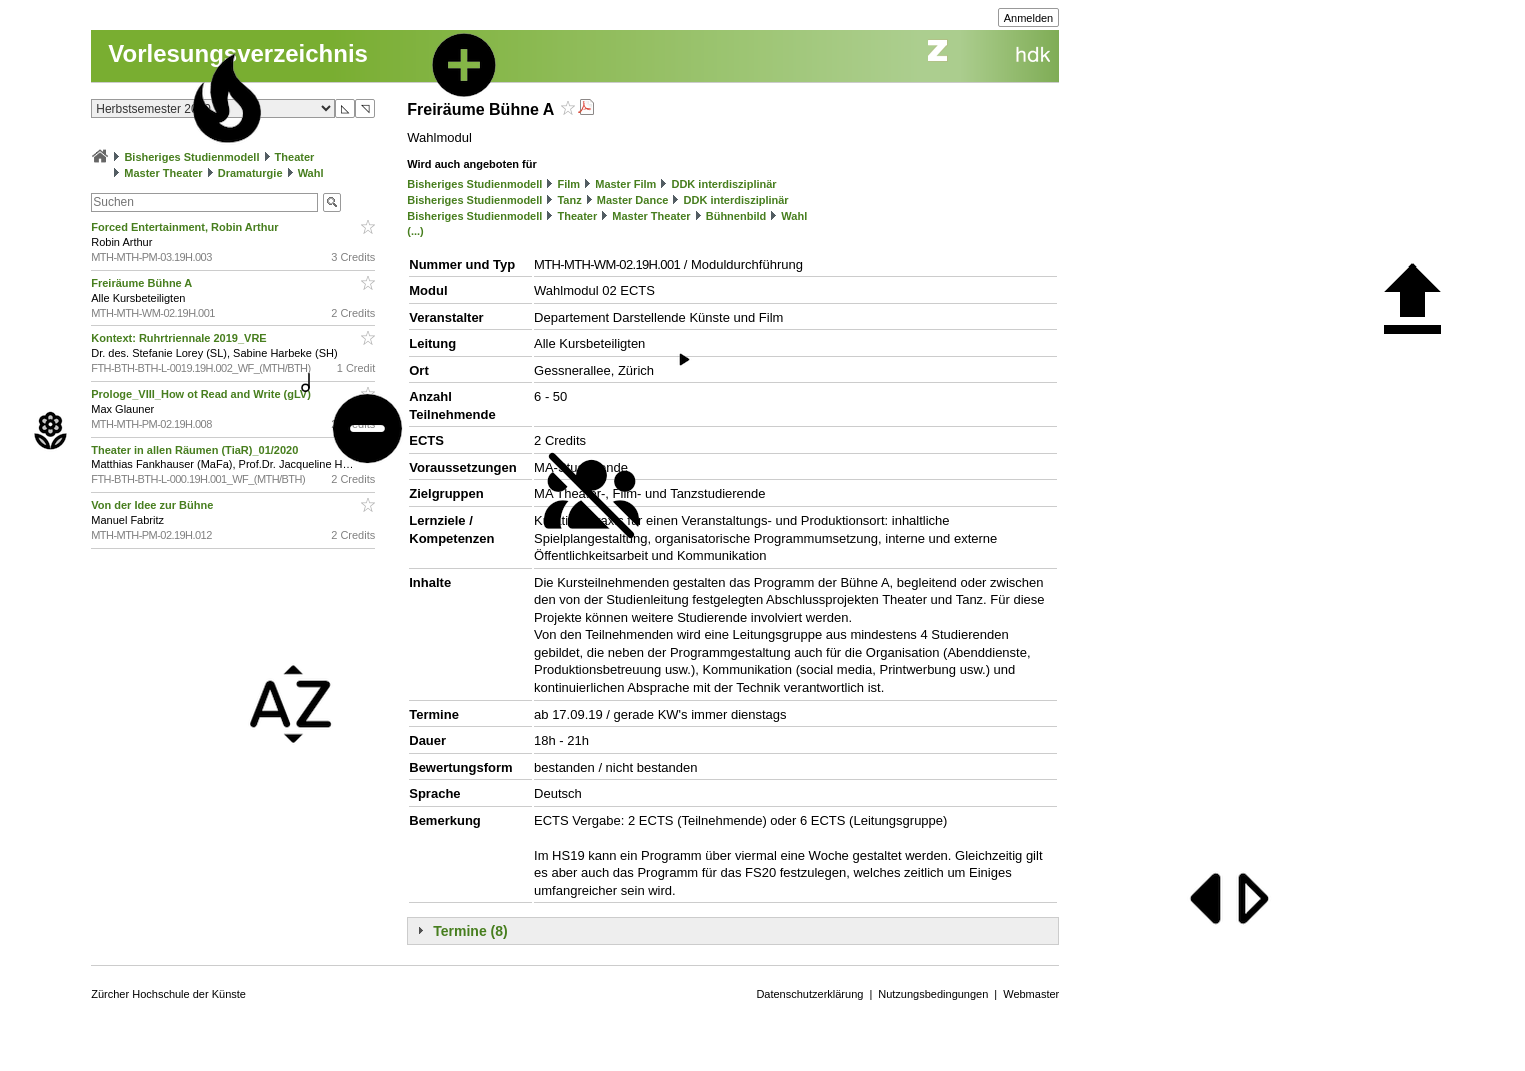 This screenshot has height=1071, width=1525. What do you see at coordinates (305, 382) in the screenshot?
I see `access music library or audio files` at bounding box center [305, 382].